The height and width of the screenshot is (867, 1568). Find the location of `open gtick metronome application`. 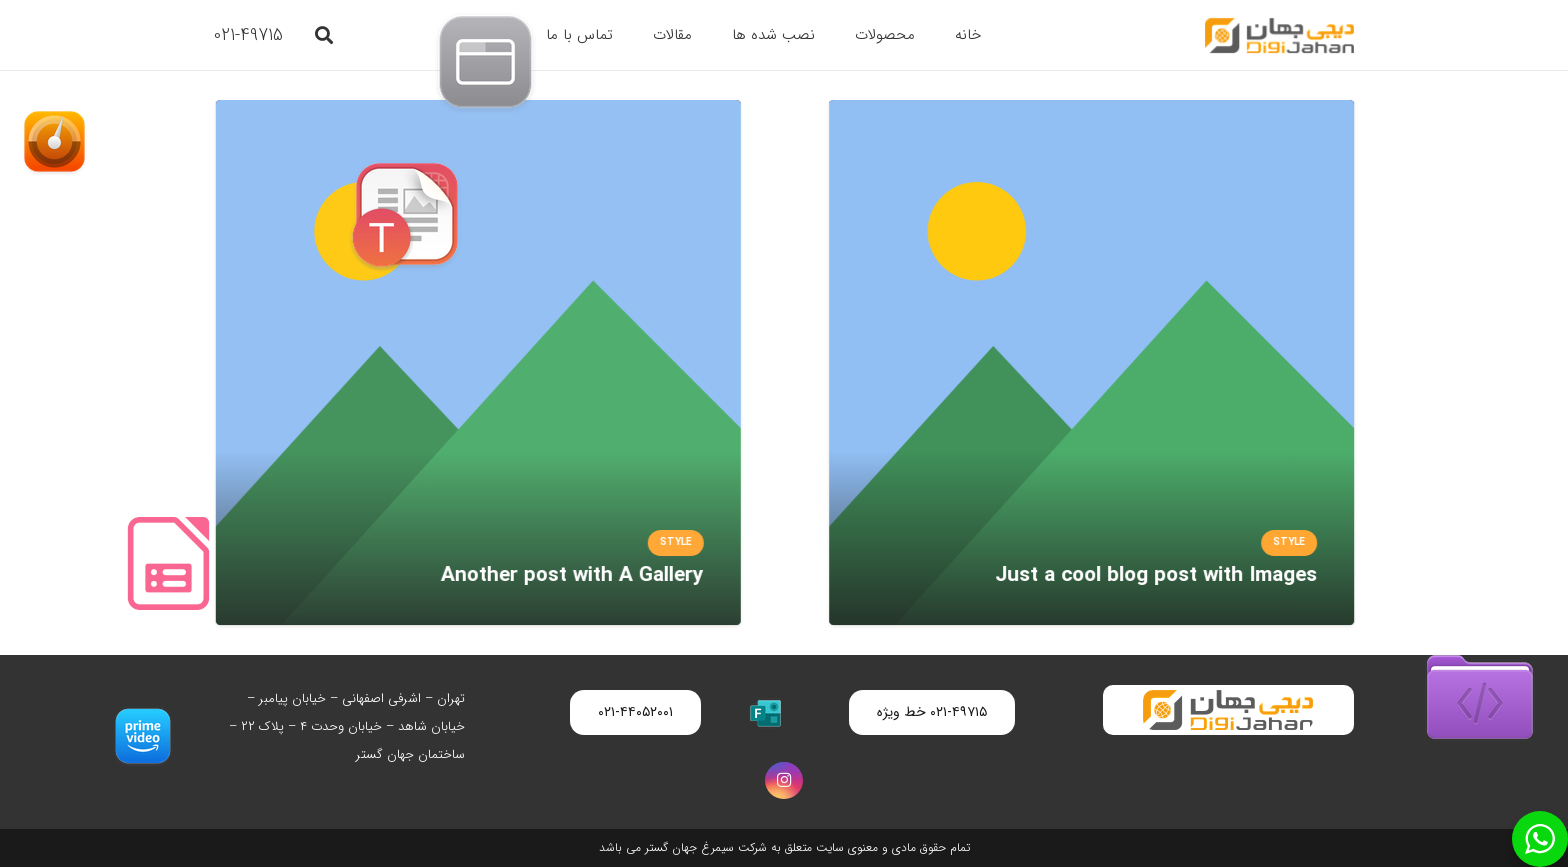

open gtick metronome application is located at coordinates (54, 141).